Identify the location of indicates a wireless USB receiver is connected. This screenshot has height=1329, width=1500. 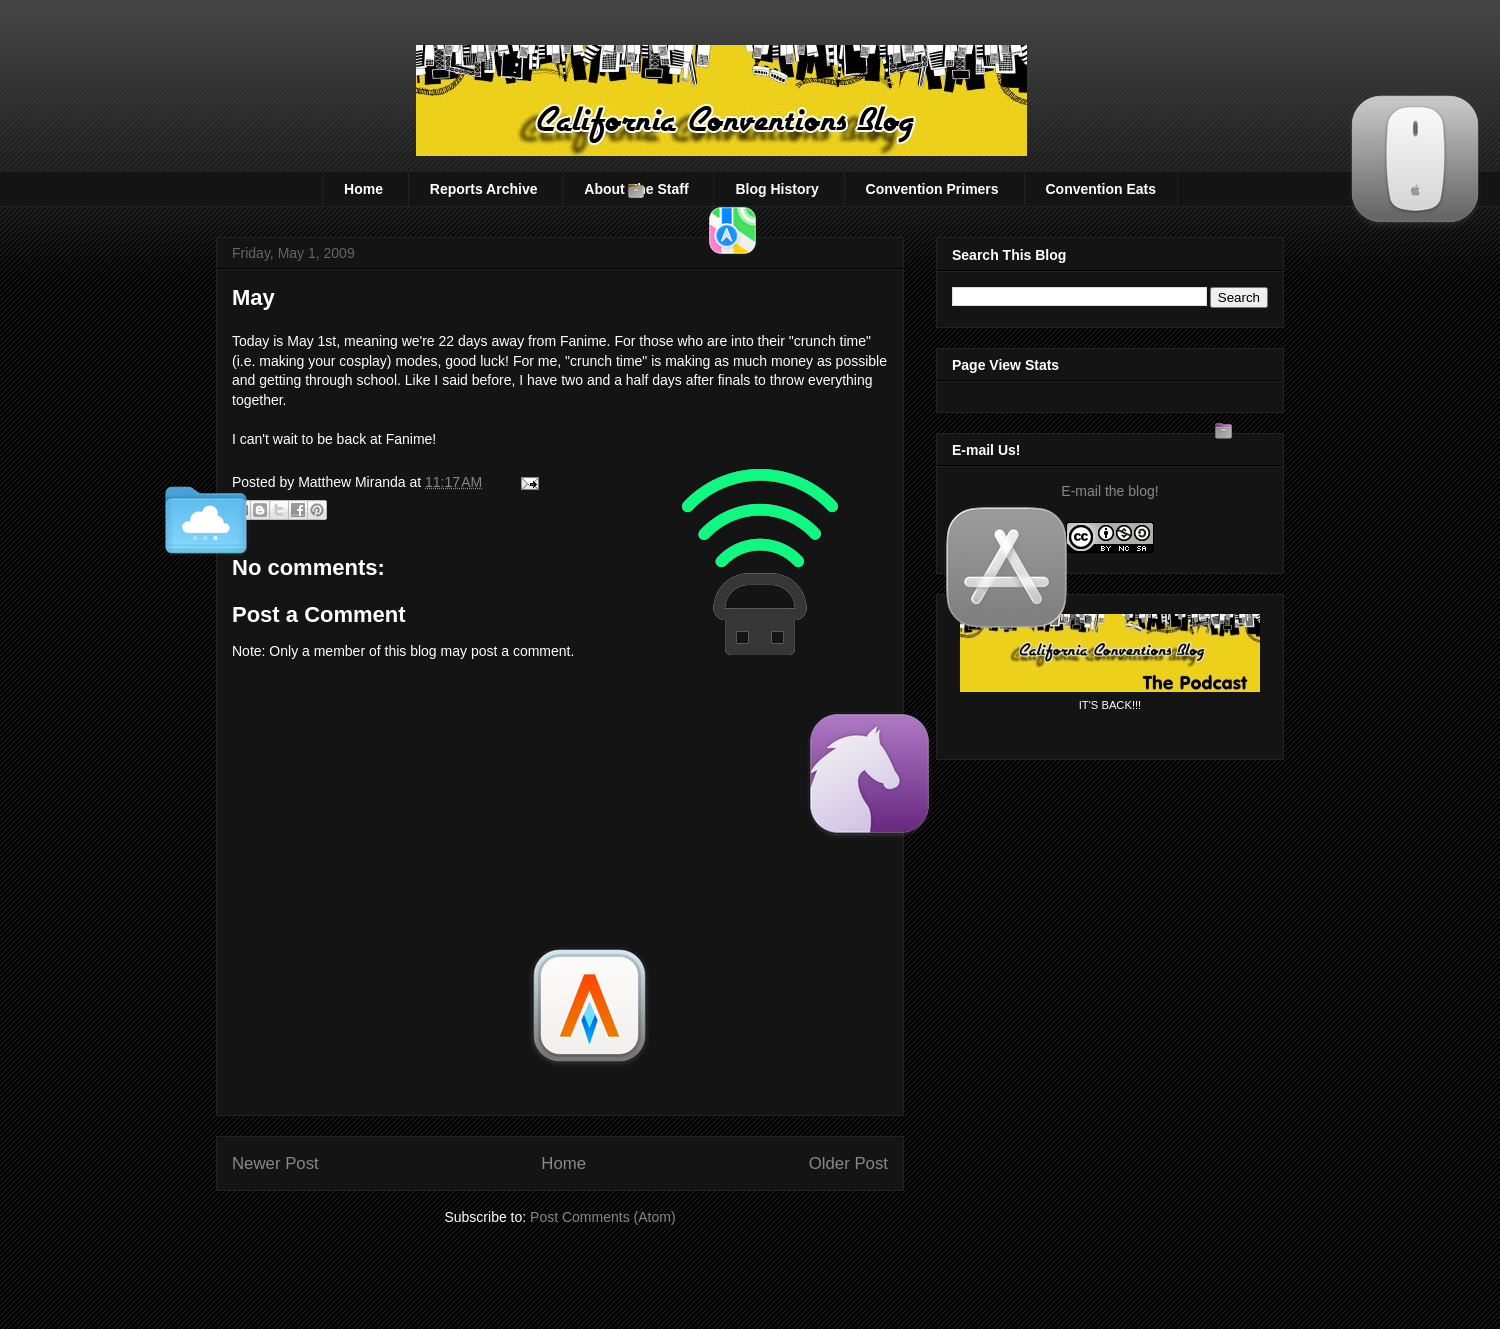
(760, 562).